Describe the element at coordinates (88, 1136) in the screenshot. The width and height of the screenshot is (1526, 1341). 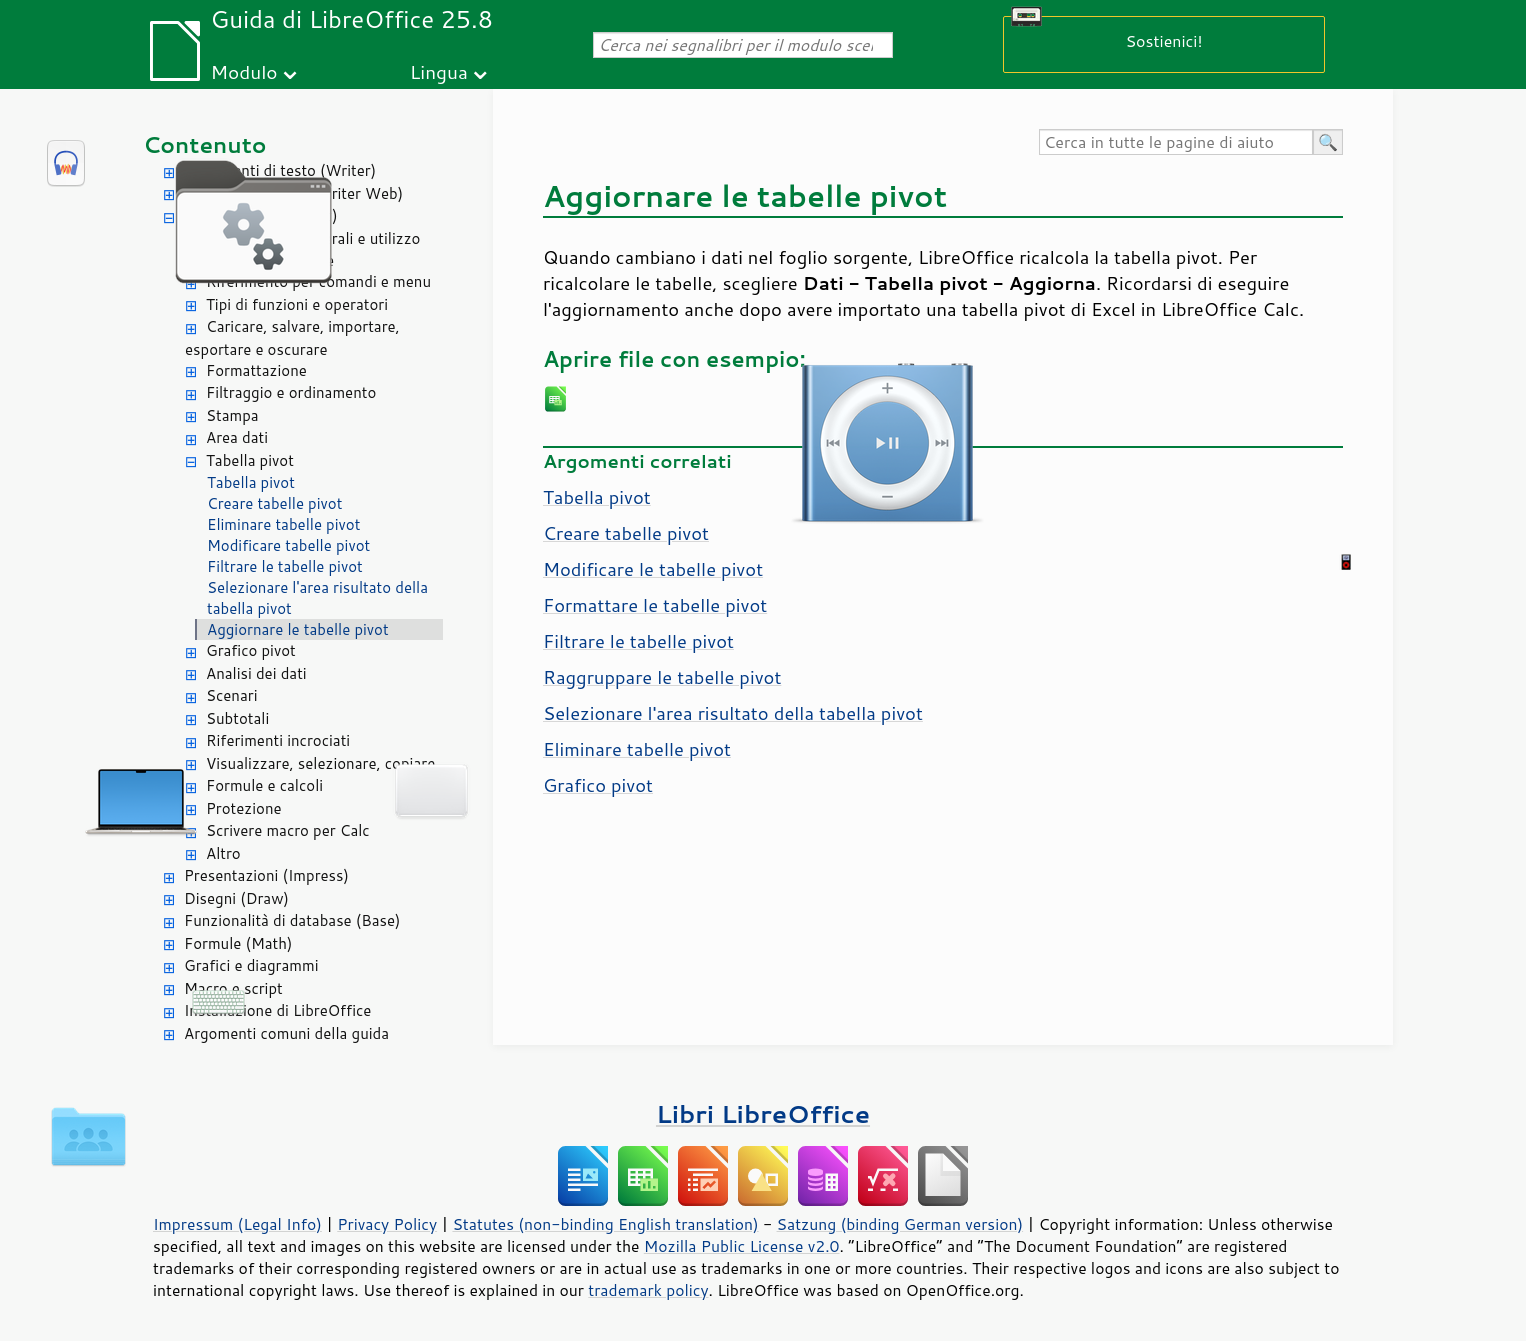
I see `access shared group folder` at that location.